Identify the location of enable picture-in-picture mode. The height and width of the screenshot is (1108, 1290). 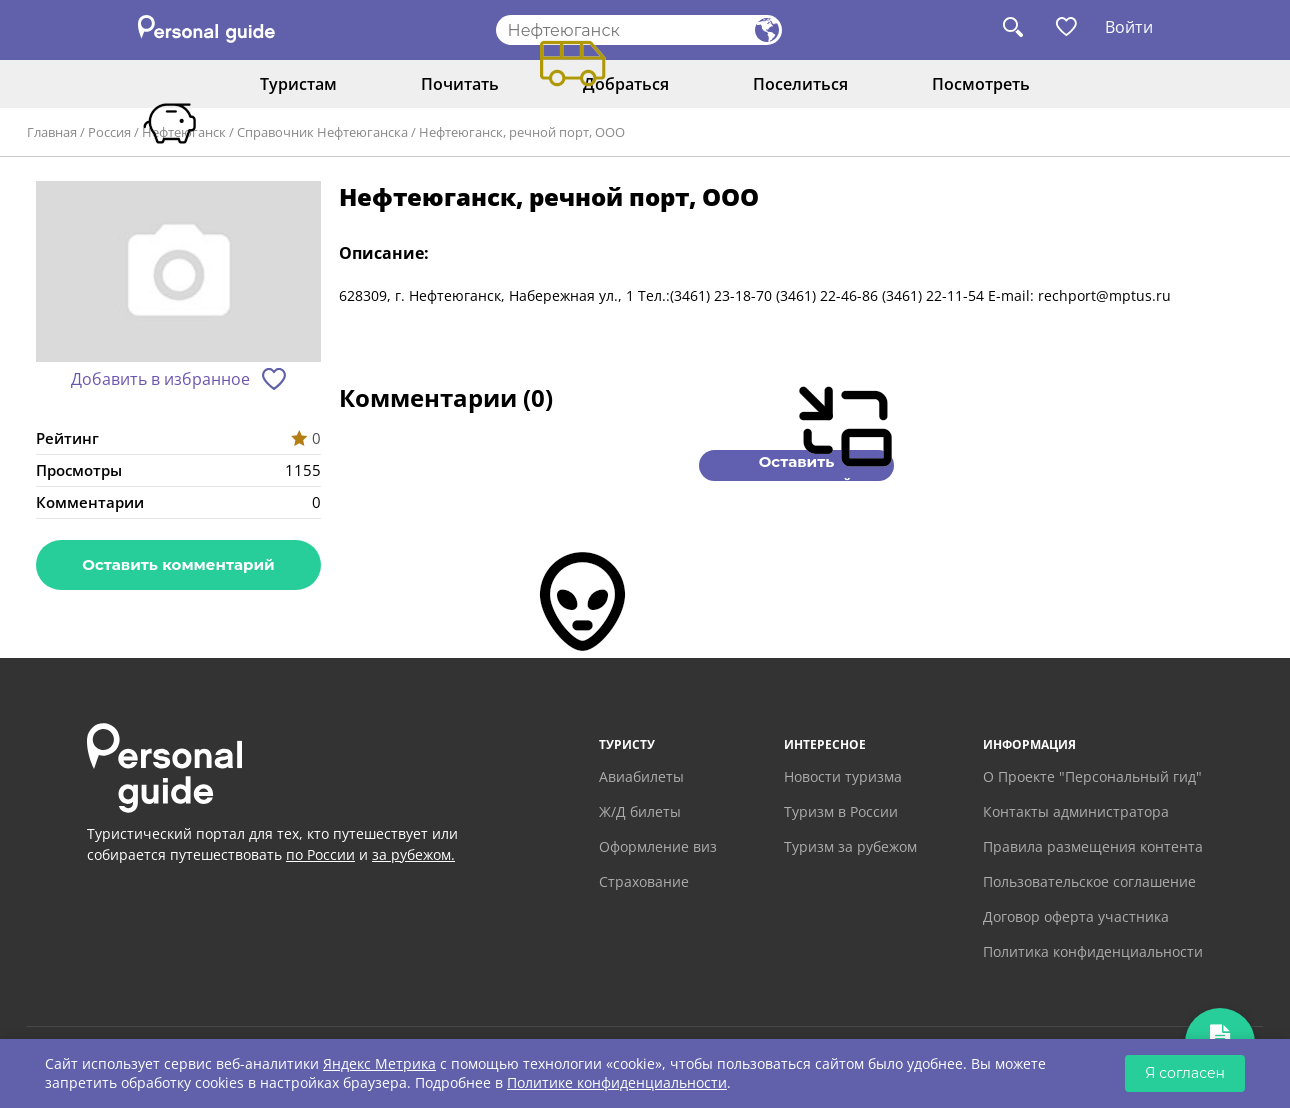
(845, 424).